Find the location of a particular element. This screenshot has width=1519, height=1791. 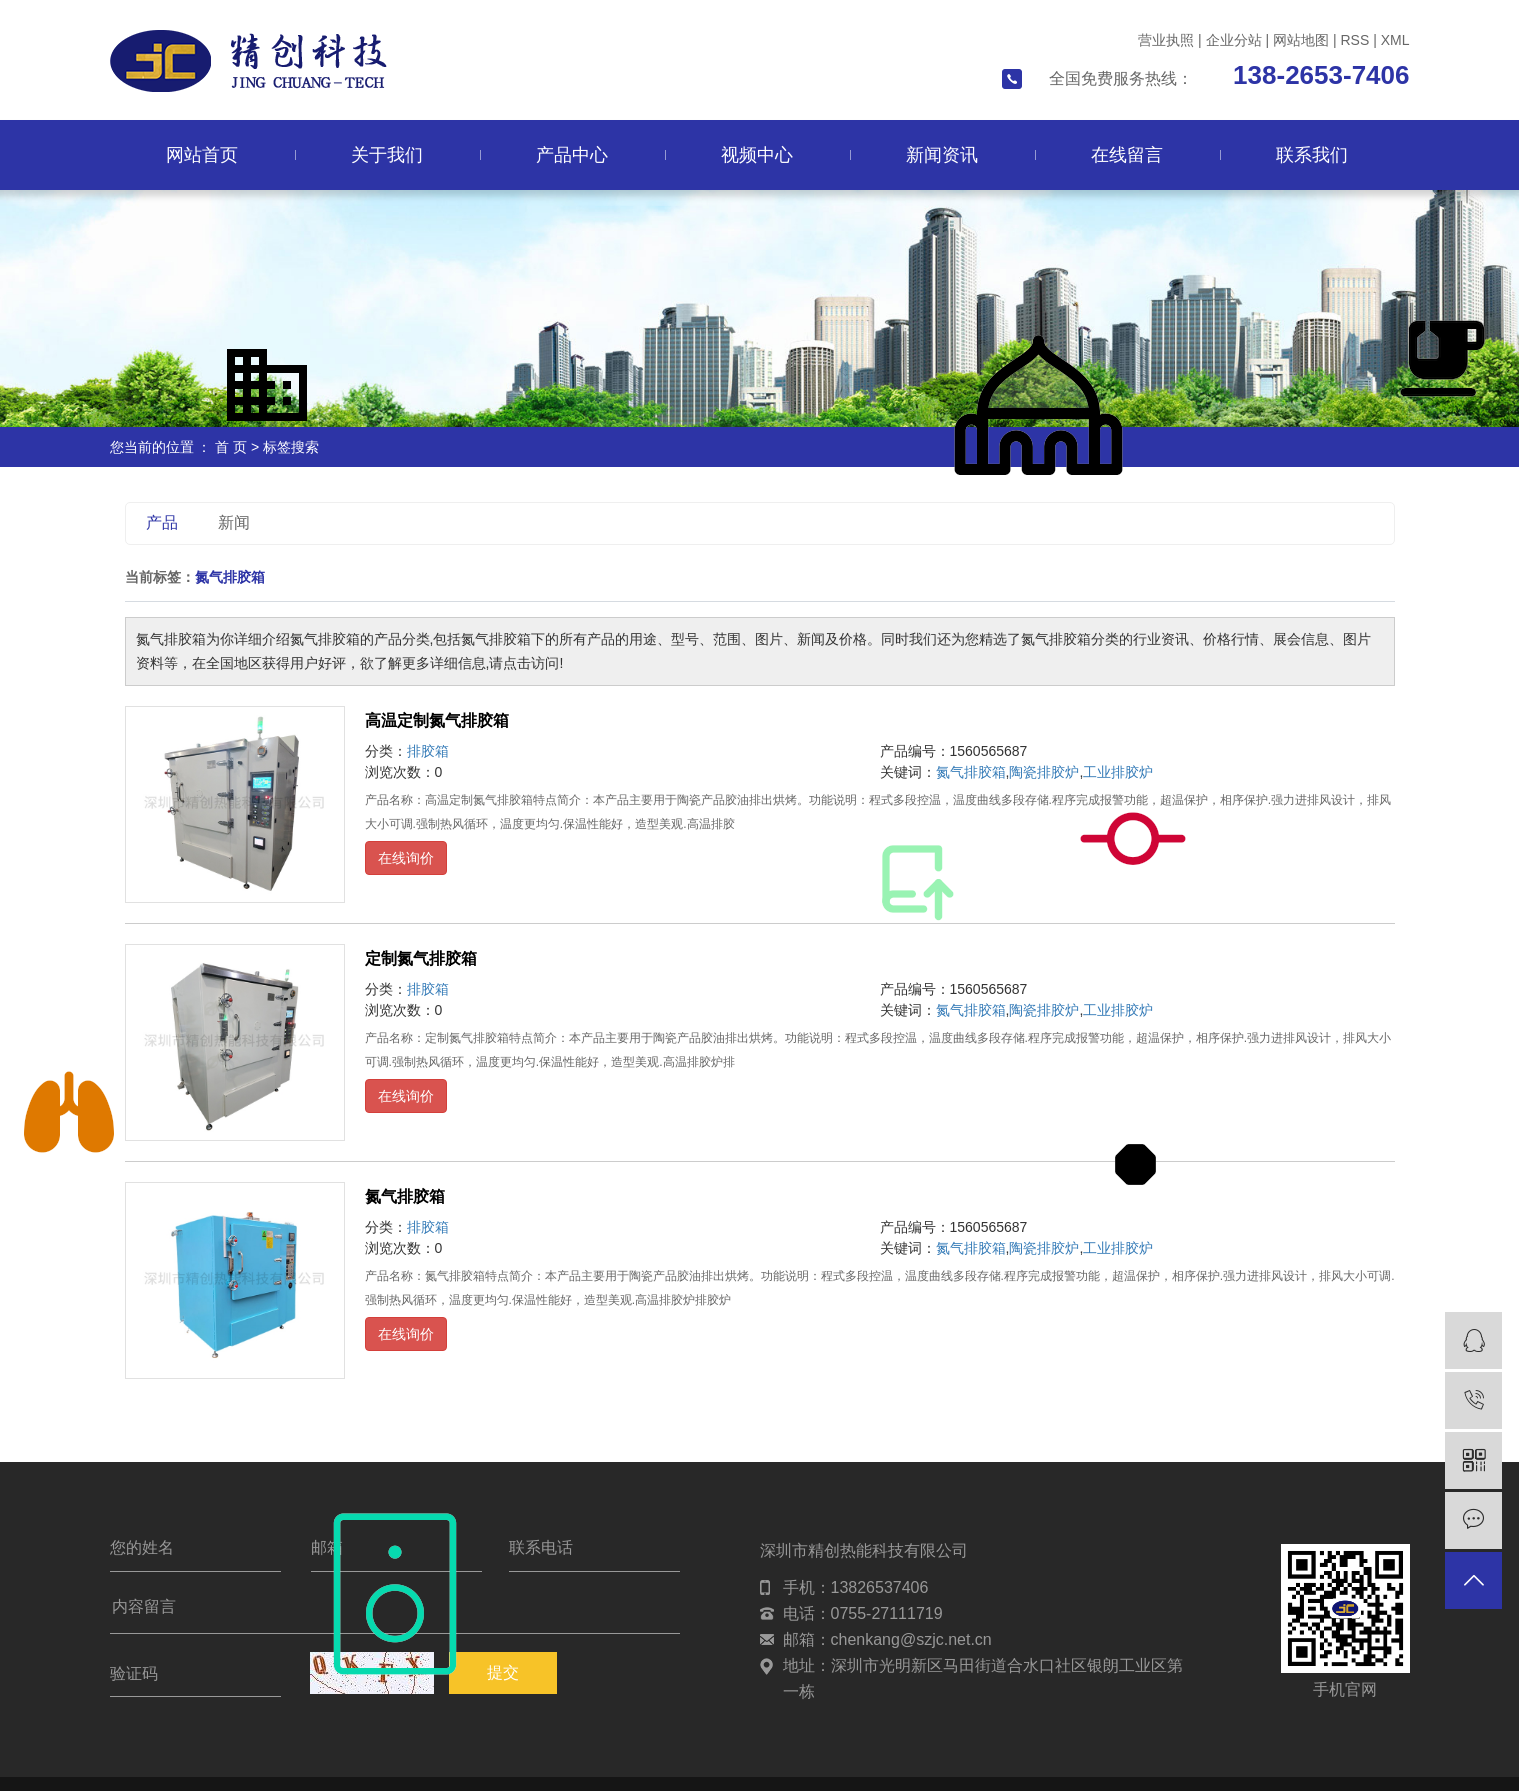

adjust speaker or audio output settings is located at coordinates (395, 1594).